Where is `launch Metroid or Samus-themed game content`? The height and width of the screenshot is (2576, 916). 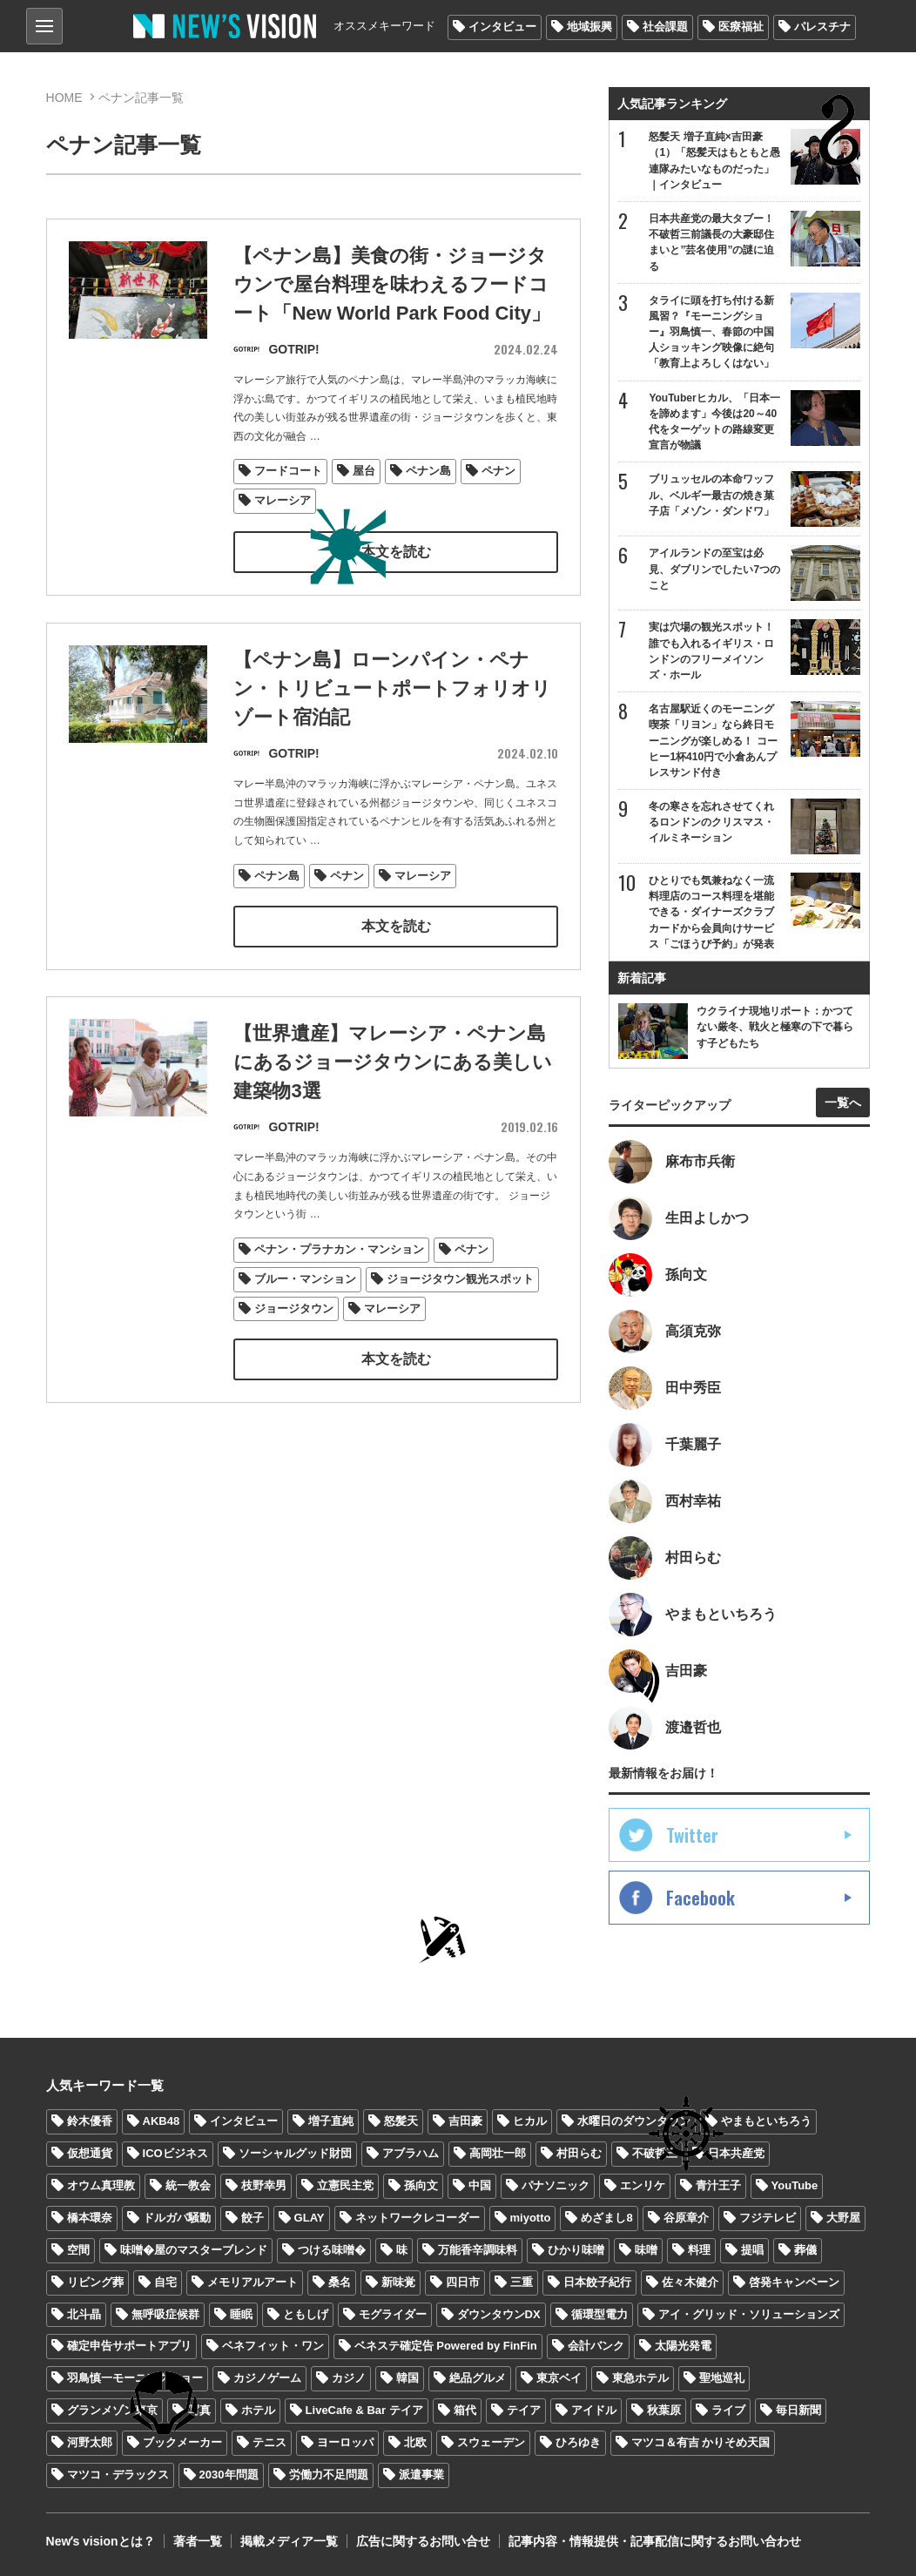 launch Metroid or Samus-themed game content is located at coordinates (164, 2403).